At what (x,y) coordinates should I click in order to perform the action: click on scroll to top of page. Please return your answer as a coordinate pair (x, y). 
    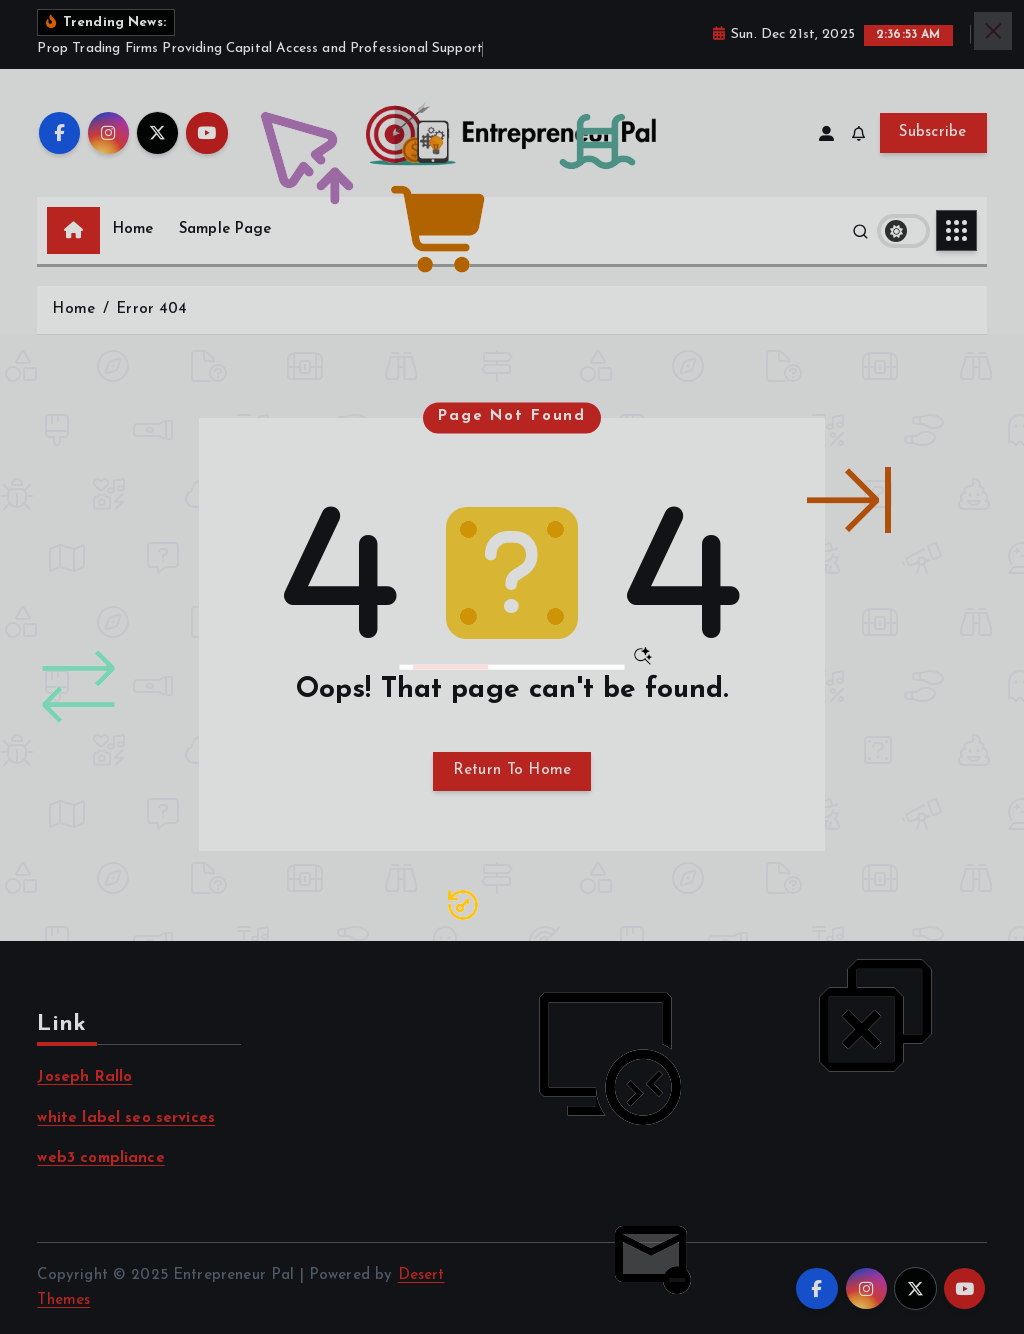
    Looking at the image, I should click on (302, 153).